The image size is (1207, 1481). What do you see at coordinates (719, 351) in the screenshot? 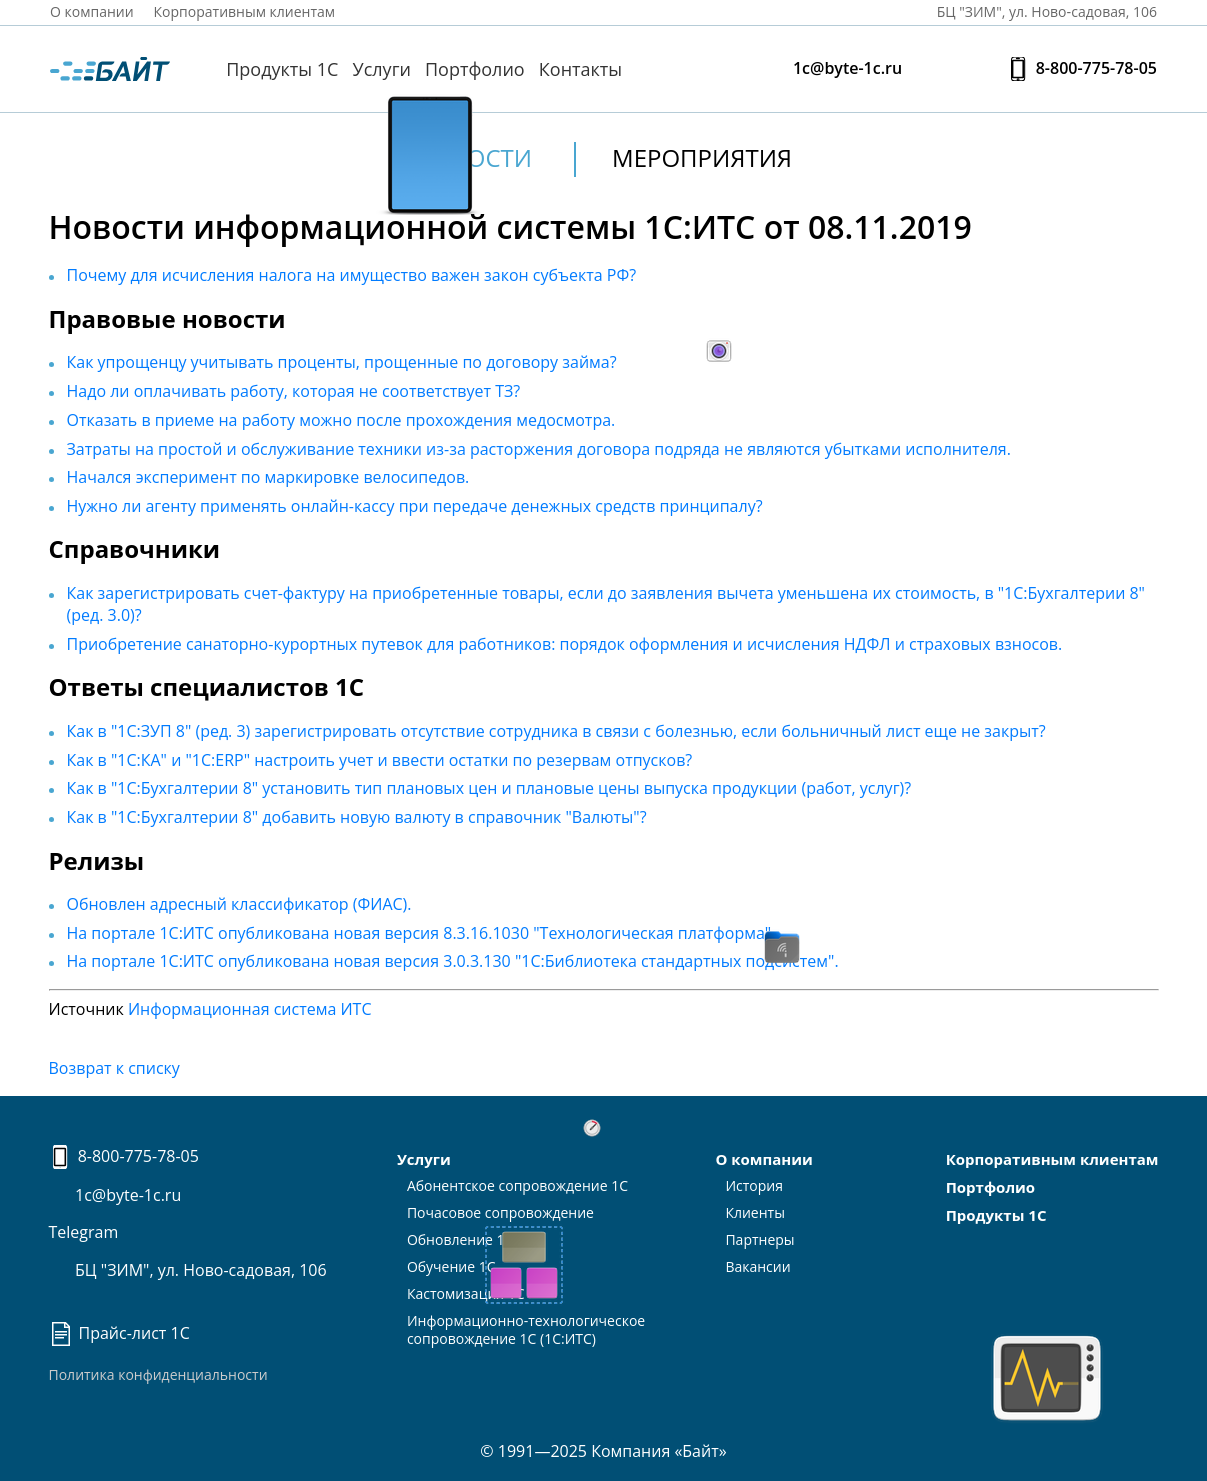
I see `open webcamoid camera application` at bounding box center [719, 351].